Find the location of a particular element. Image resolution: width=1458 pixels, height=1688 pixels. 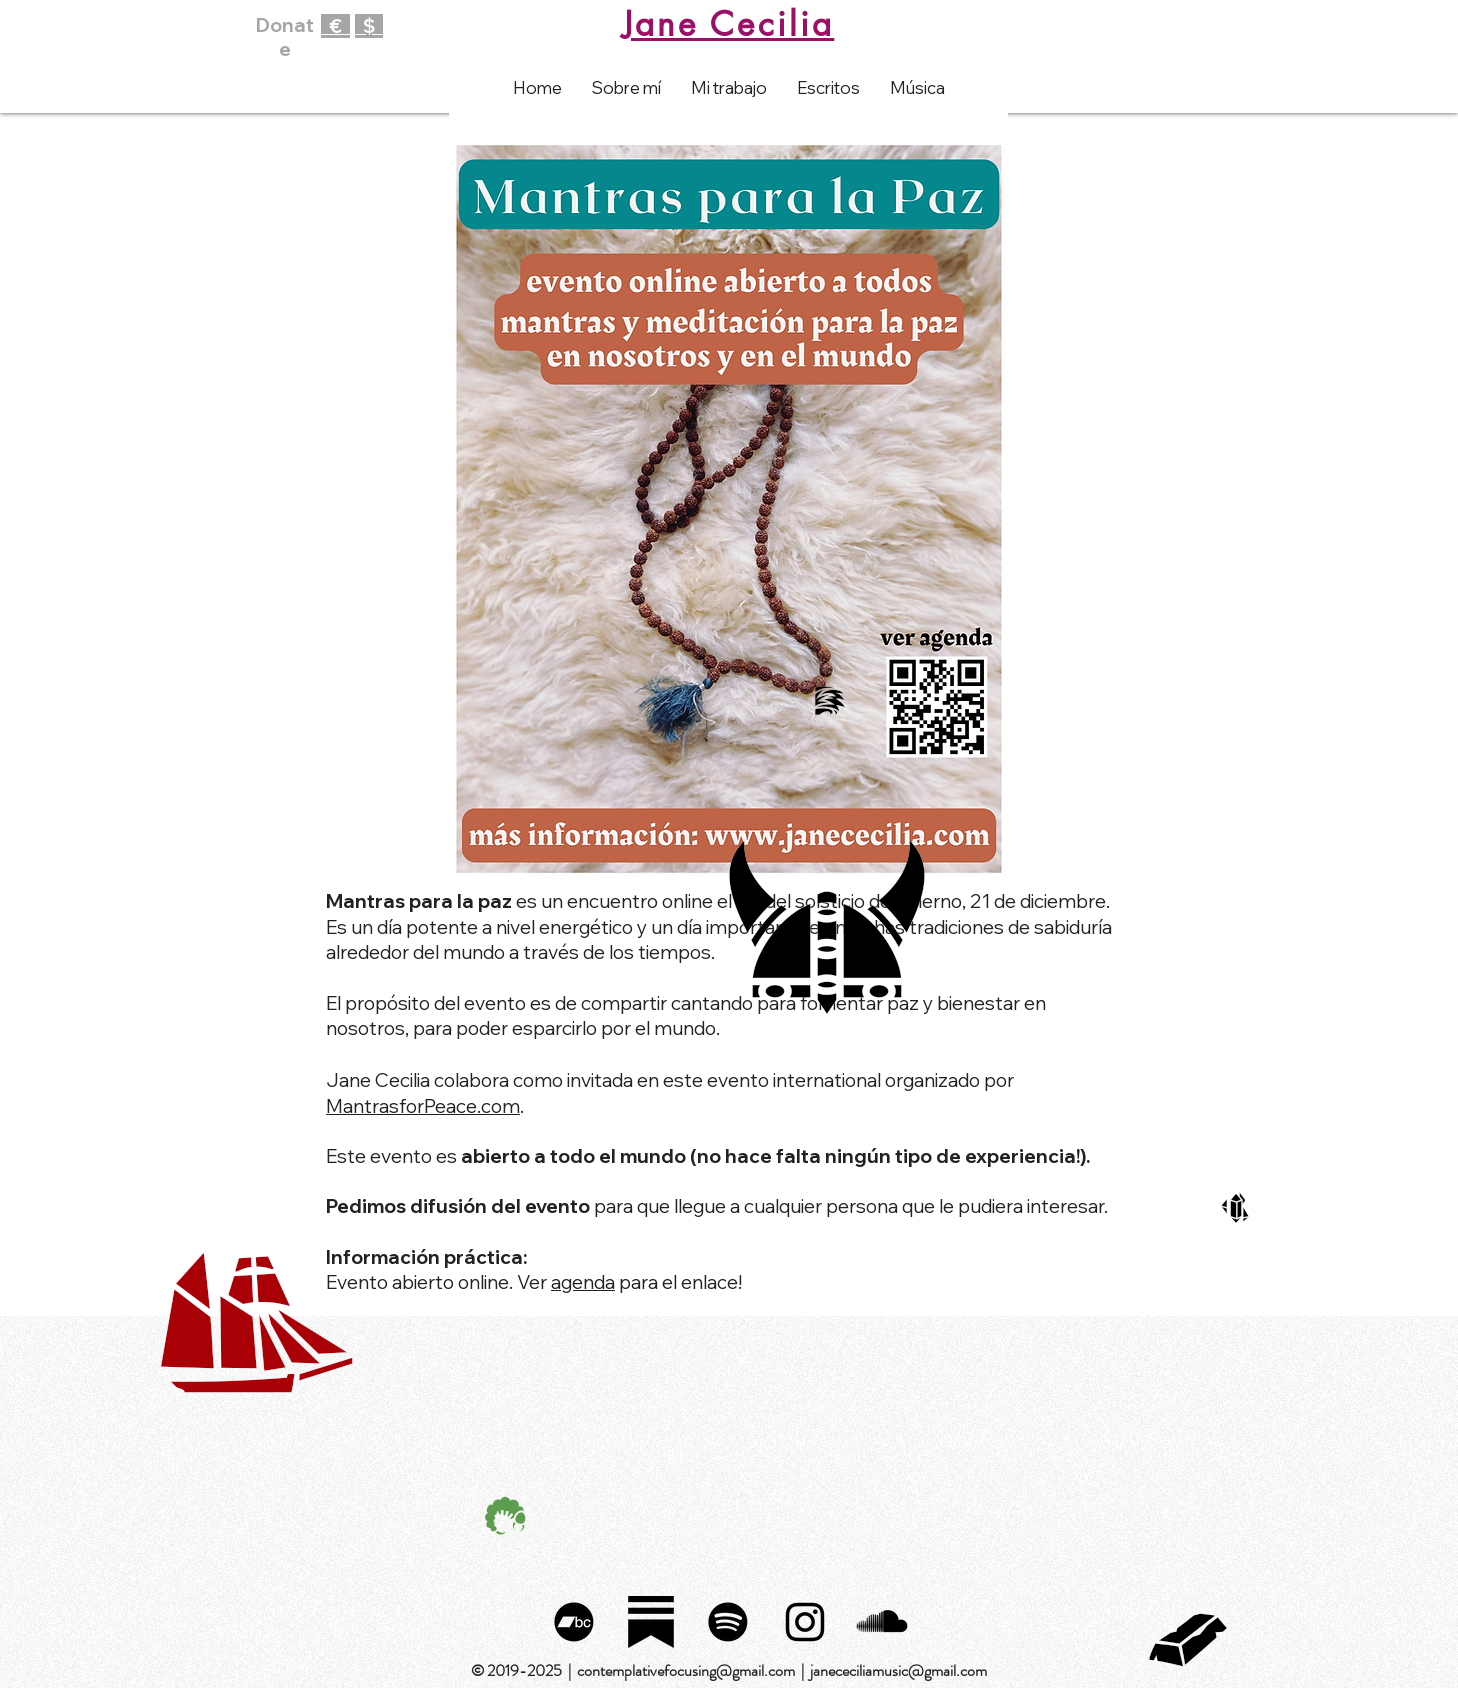

collect or interact with a magic crystal item is located at coordinates (1235, 1207).